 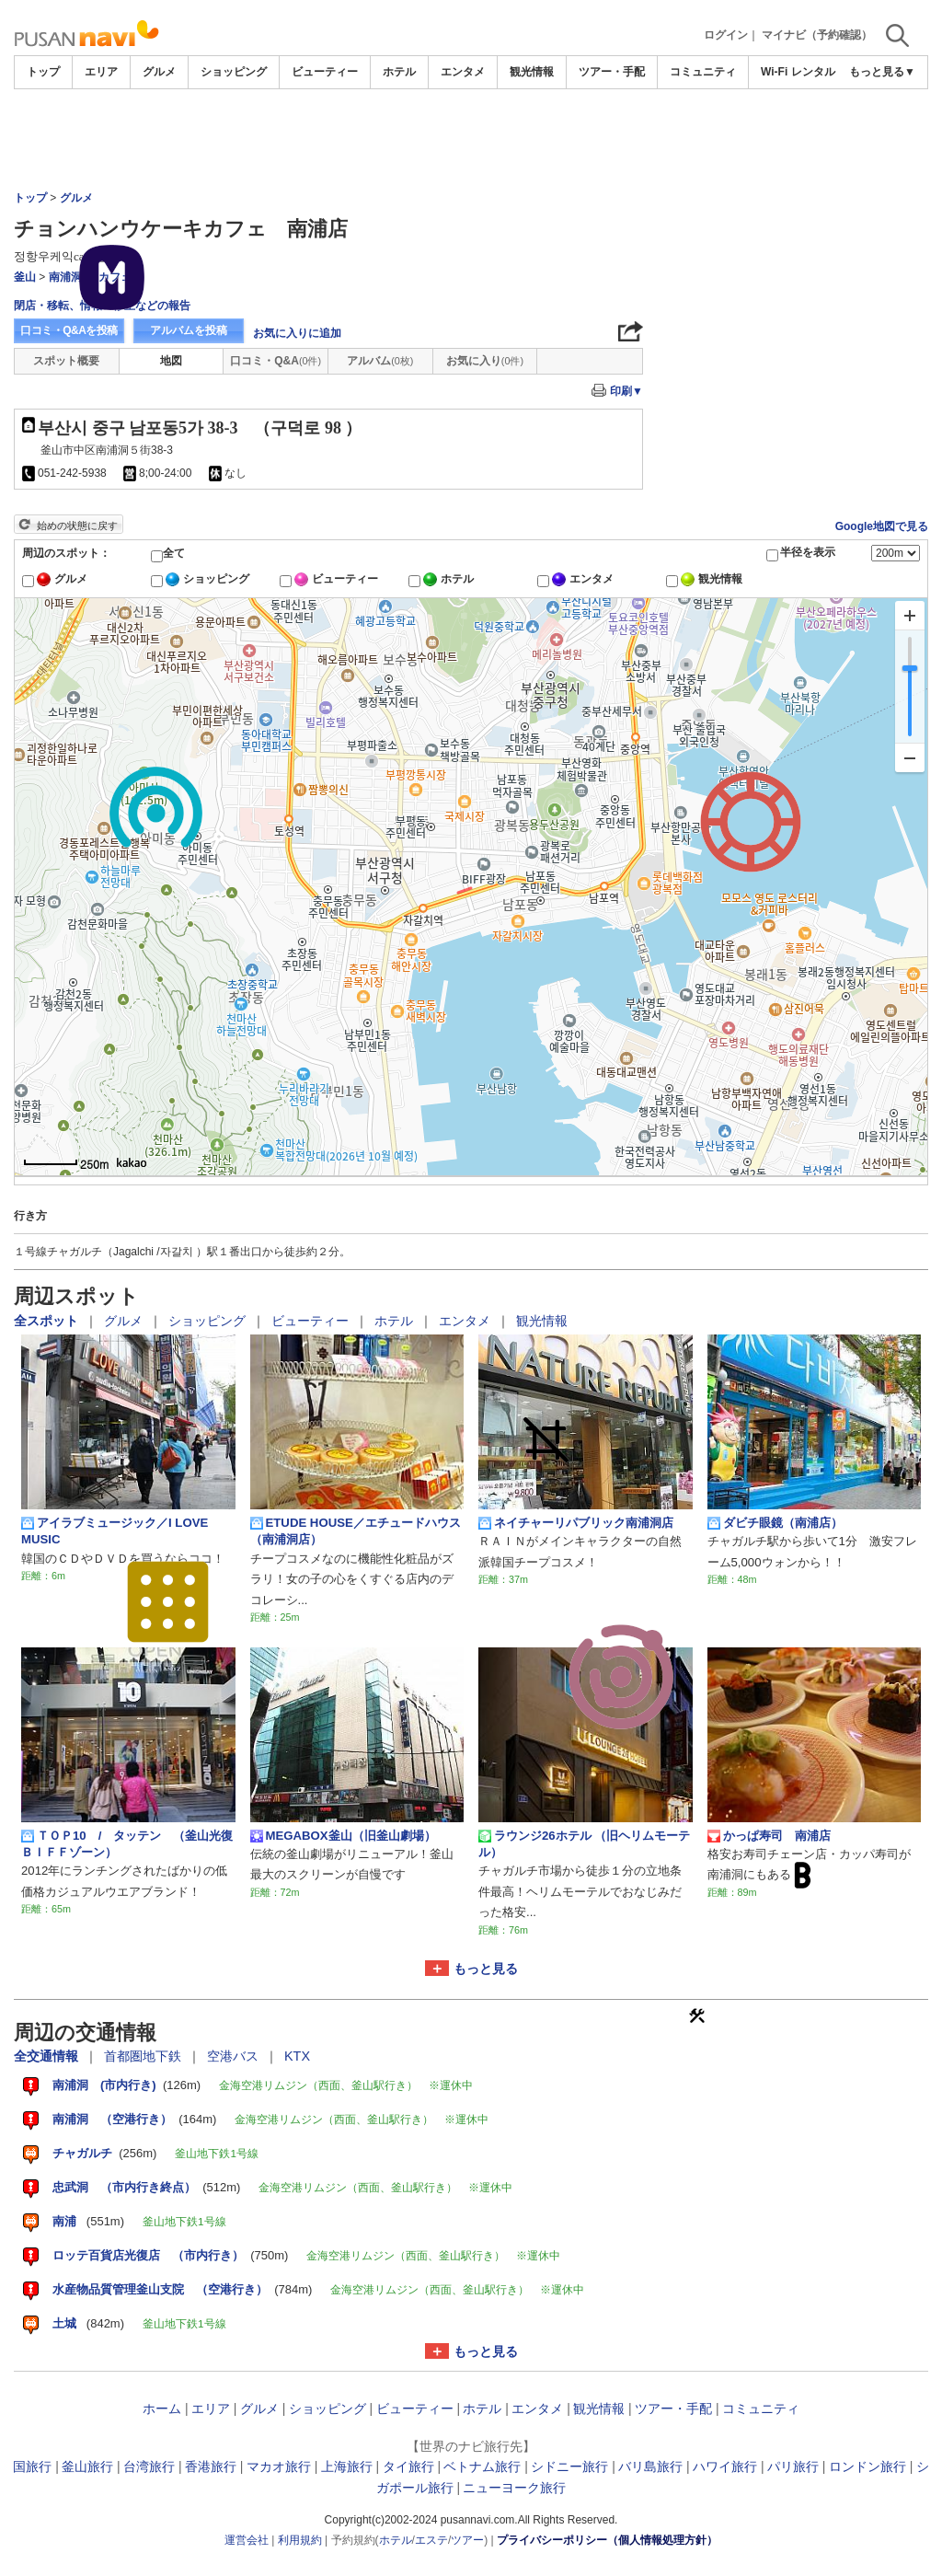 I want to click on apply bold formatting to text, so click(x=802, y=1875).